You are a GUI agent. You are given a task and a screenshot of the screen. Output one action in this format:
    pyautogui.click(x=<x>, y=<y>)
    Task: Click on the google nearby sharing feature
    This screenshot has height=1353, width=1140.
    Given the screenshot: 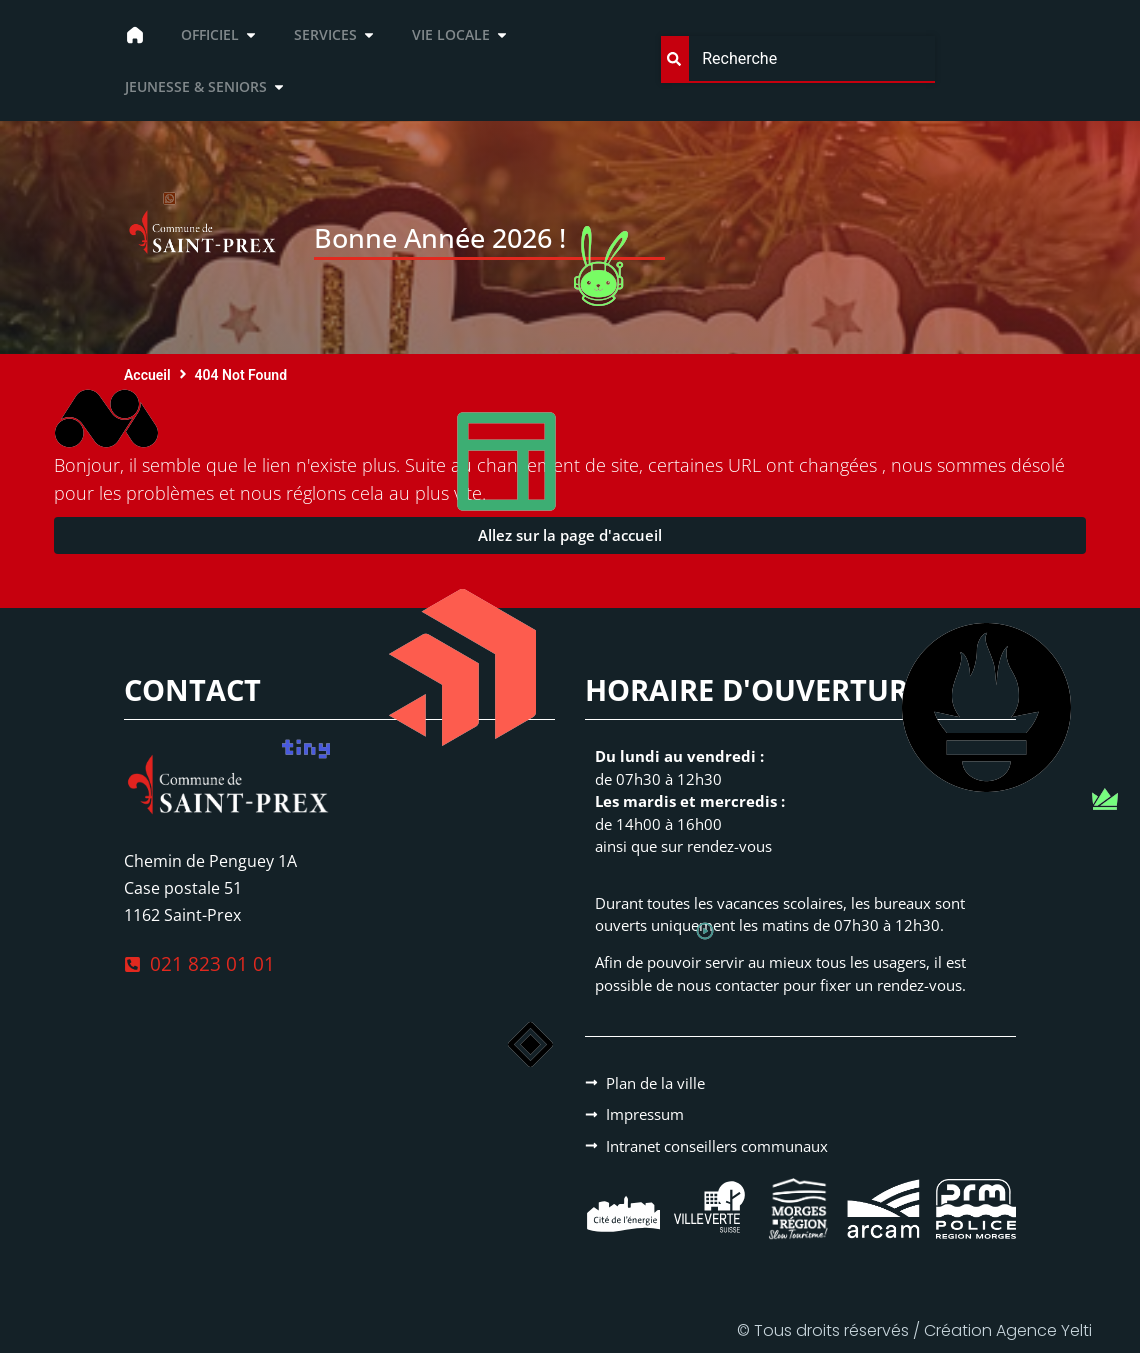 What is the action you would take?
    pyautogui.click(x=530, y=1044)
    